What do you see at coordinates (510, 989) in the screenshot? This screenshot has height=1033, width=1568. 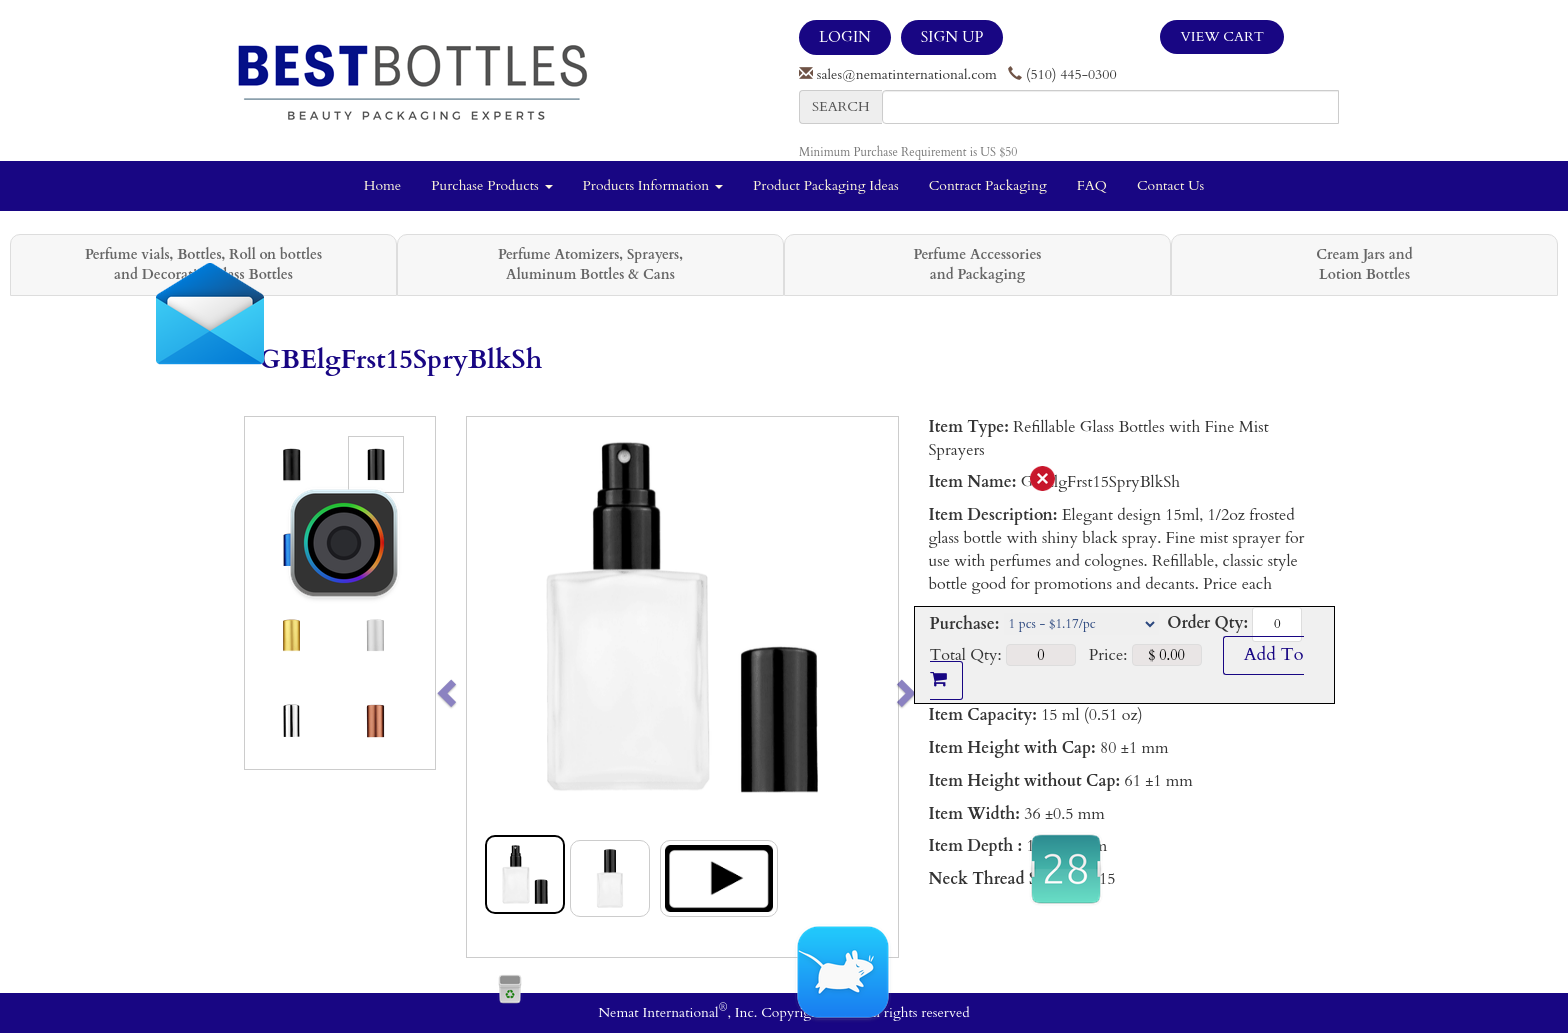 I see `open the trash or recycle bin` at bounding box center [510, 989].